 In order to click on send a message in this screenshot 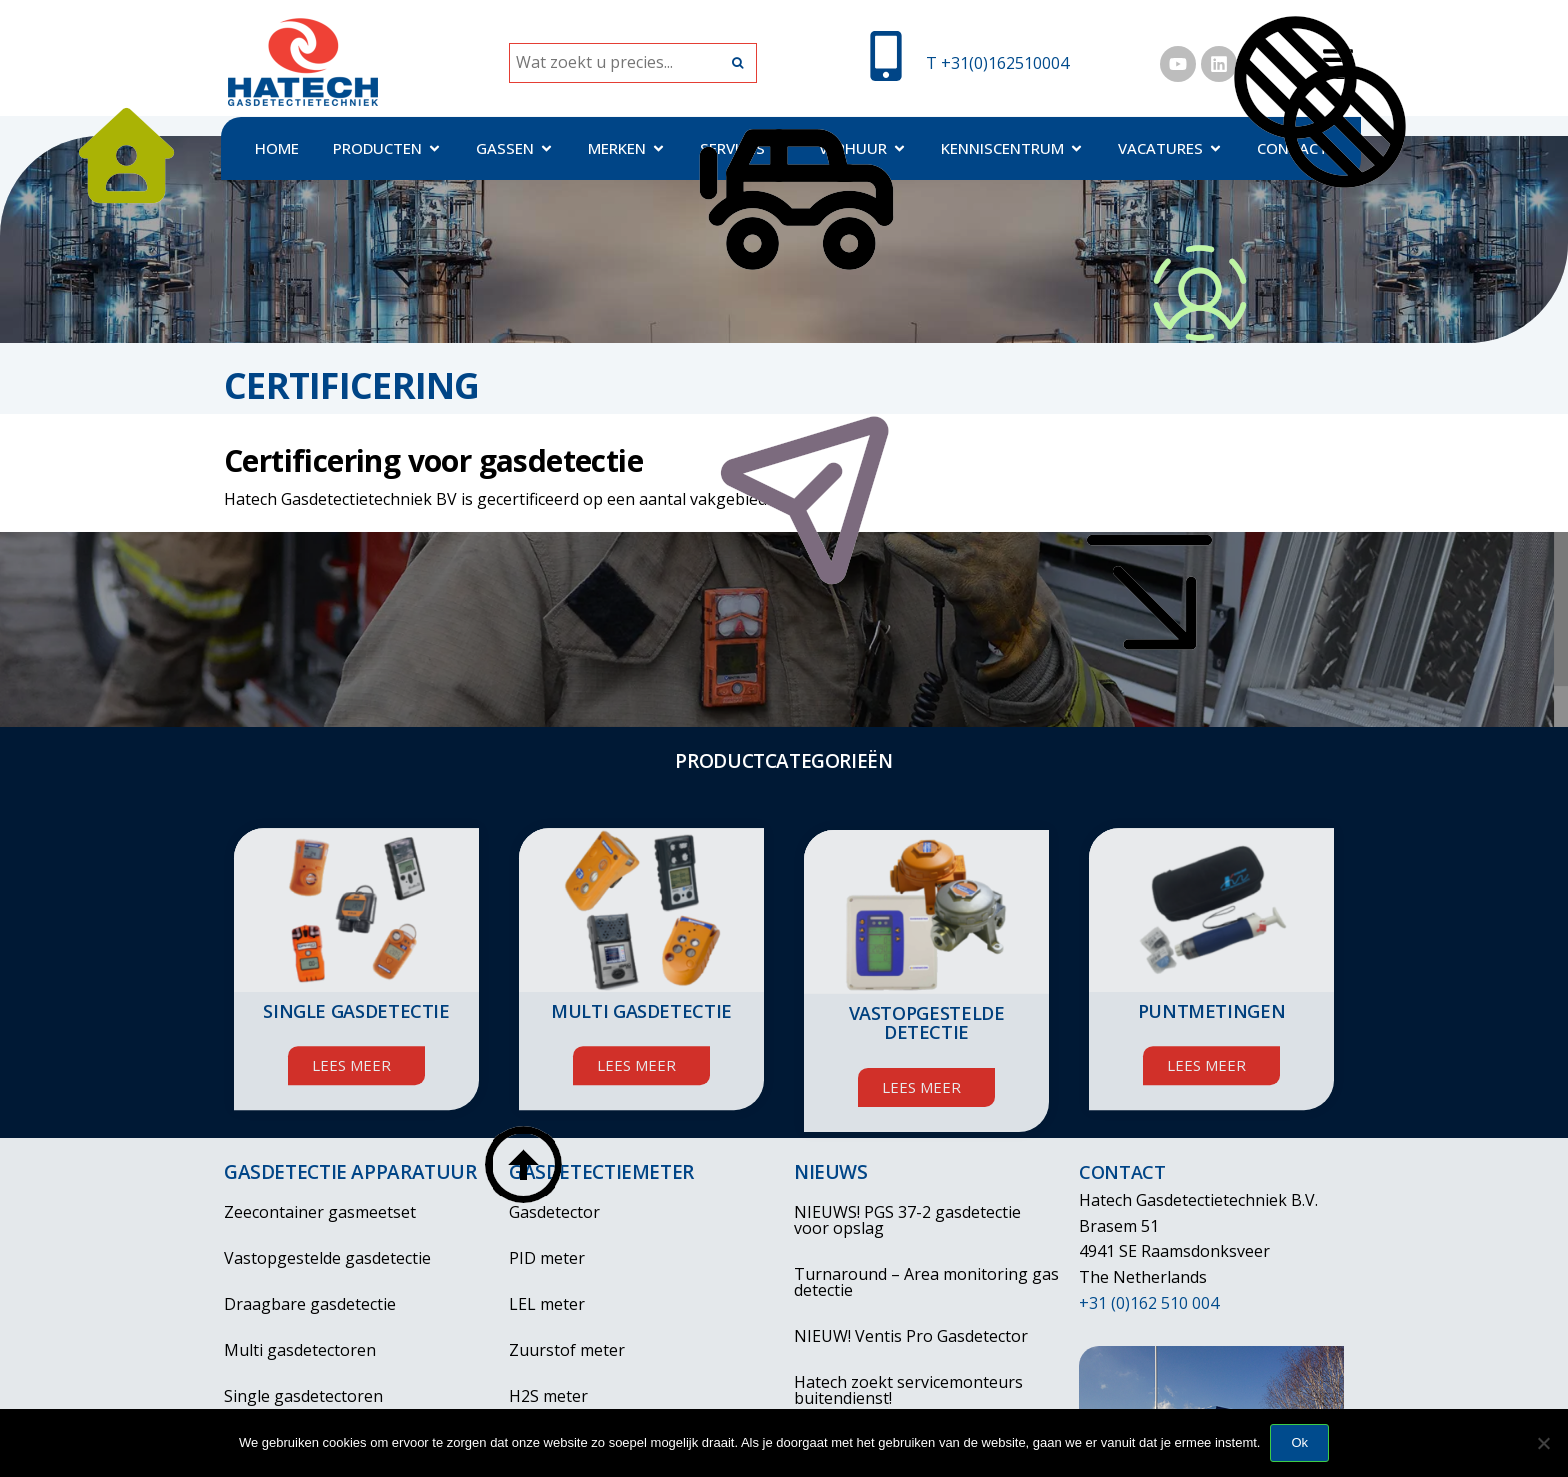, I will do `click(810, 494)`.